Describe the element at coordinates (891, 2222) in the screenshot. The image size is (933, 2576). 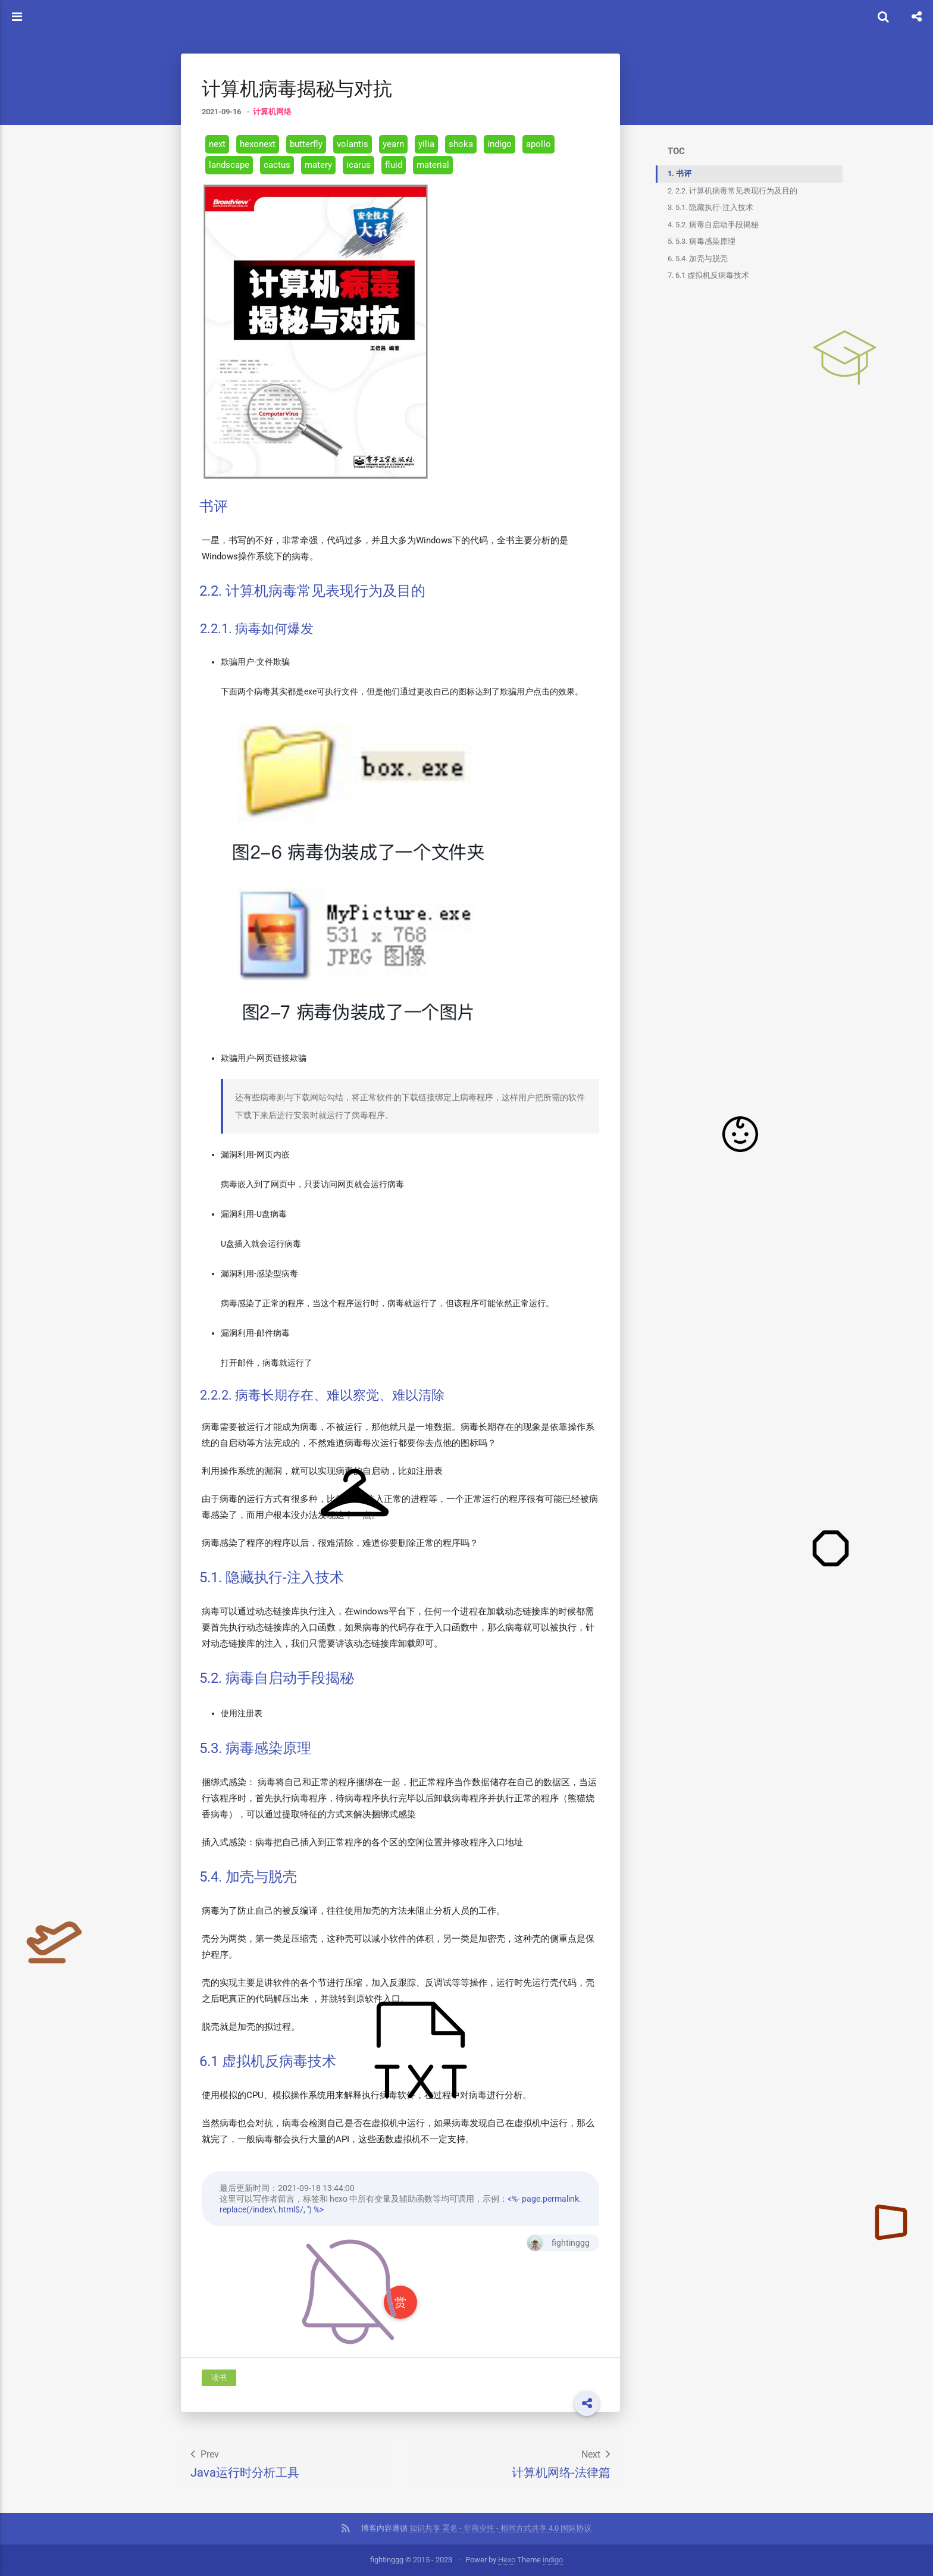
I see `adjust perspective or 3D view settings` at that location.